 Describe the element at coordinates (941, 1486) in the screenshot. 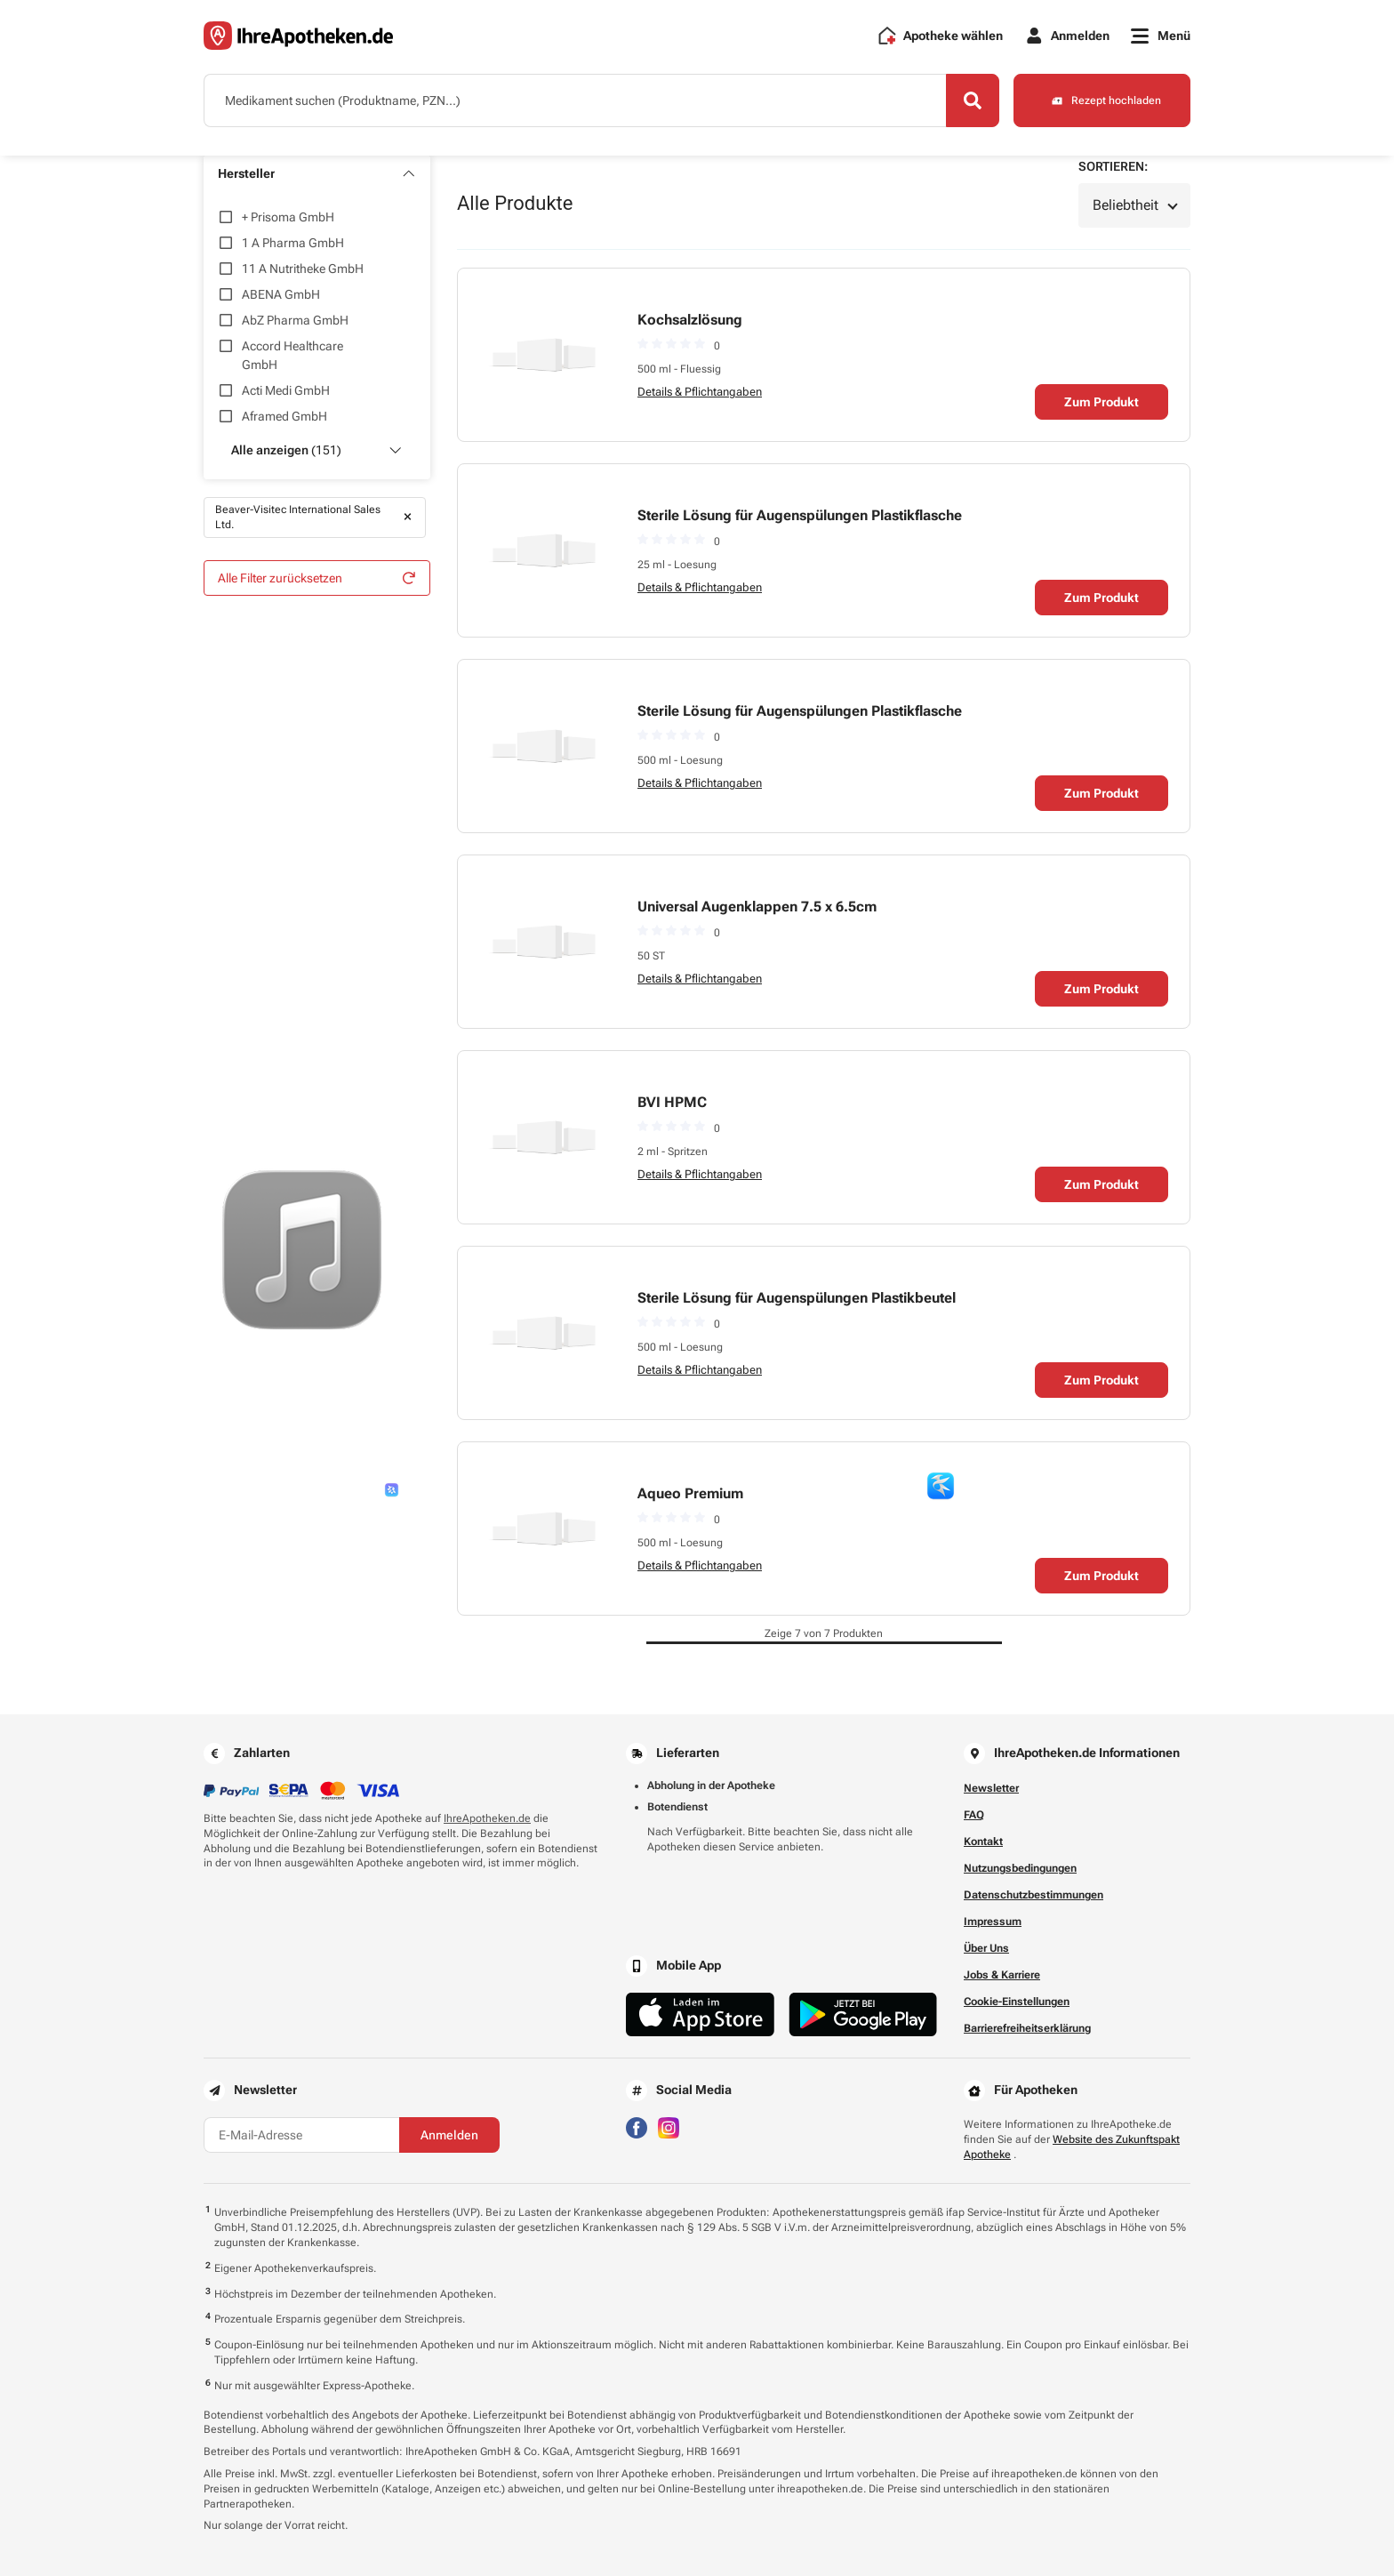

I see `open kate text editor` at that location.